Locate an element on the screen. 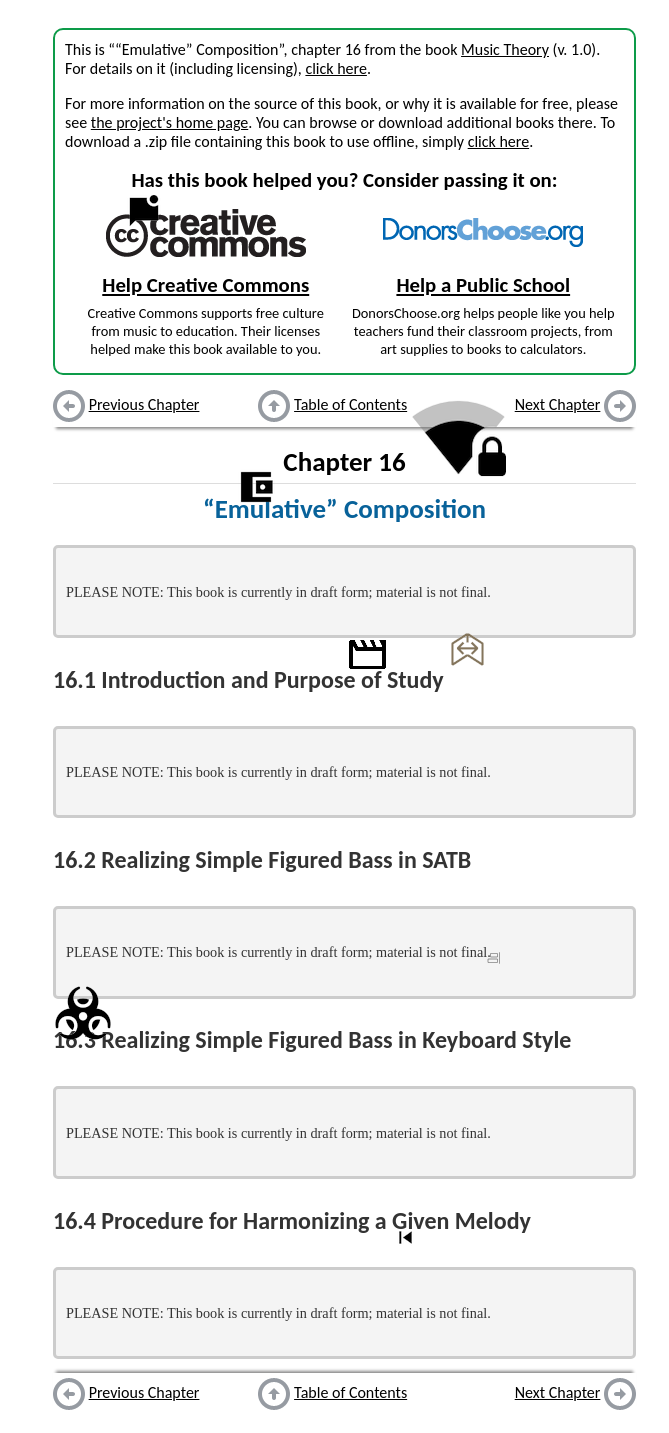 Image resolution: width=669 pixels, height=1433 pixels. access your digital wallet is located at coordinates (256, 487).